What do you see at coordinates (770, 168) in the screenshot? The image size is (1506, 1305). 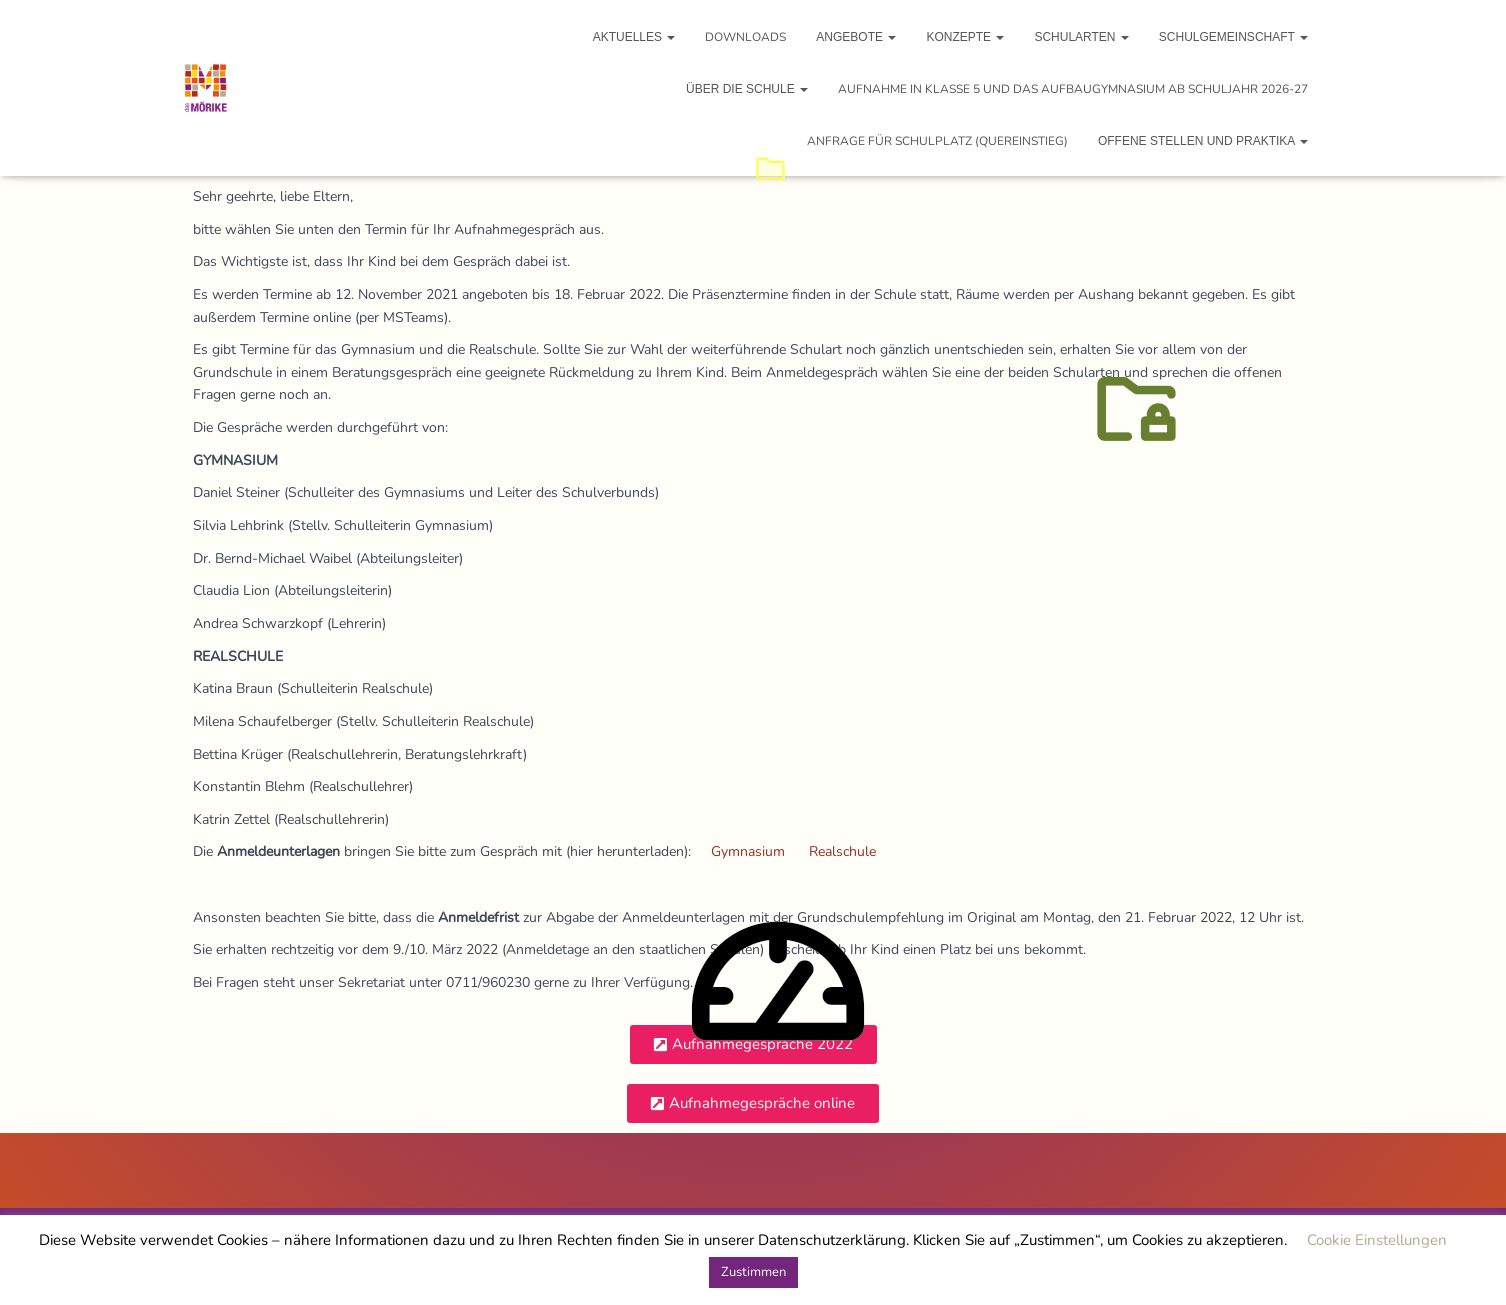 I see `access files and documents` at bounding box center [770, 168].